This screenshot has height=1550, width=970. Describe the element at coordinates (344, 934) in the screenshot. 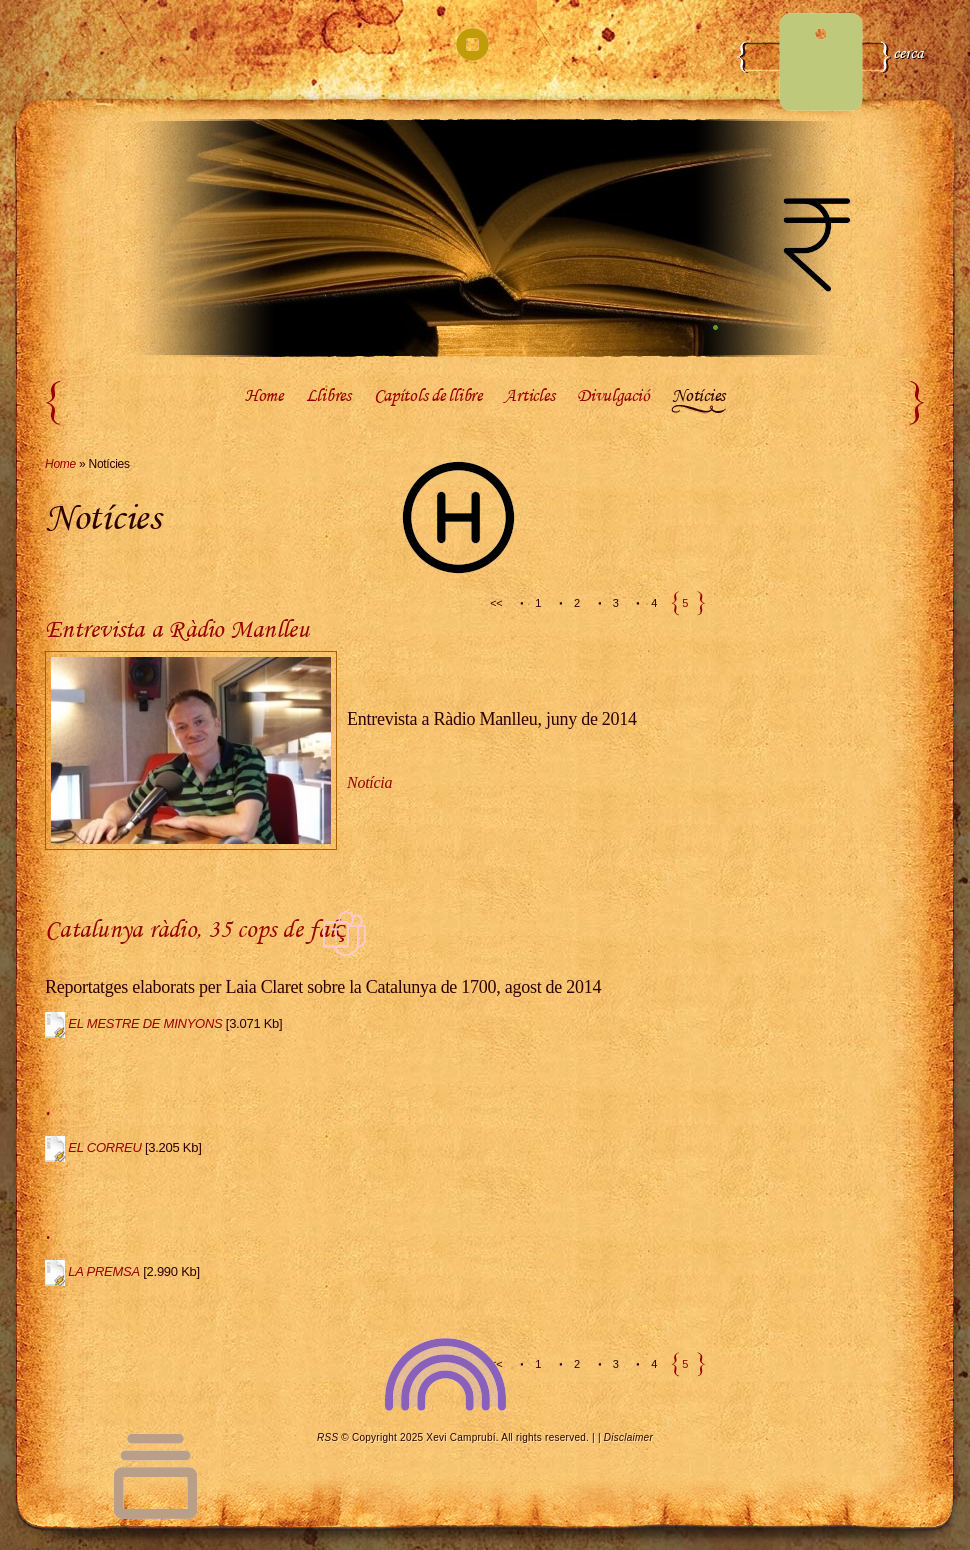

I see `open Microsoft Teams` at that location.